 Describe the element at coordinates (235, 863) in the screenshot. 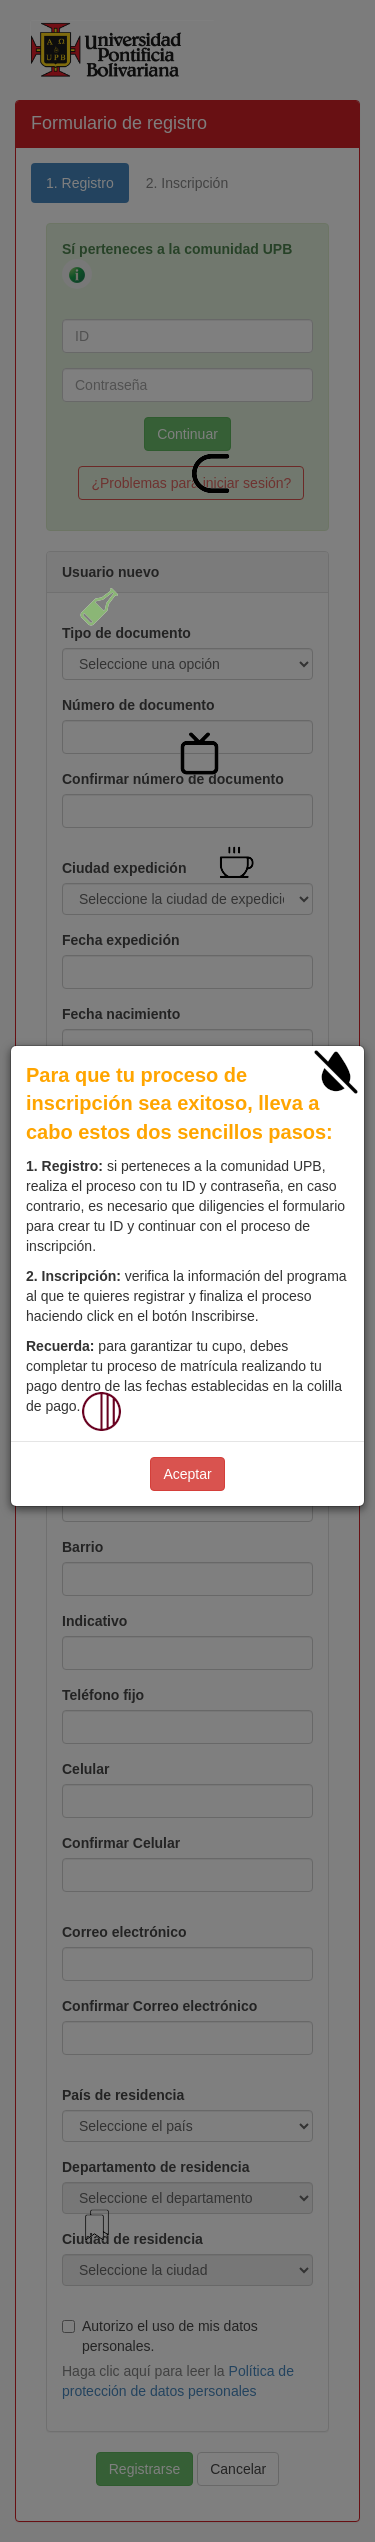

I see `find nearby coffee shops` at that location.